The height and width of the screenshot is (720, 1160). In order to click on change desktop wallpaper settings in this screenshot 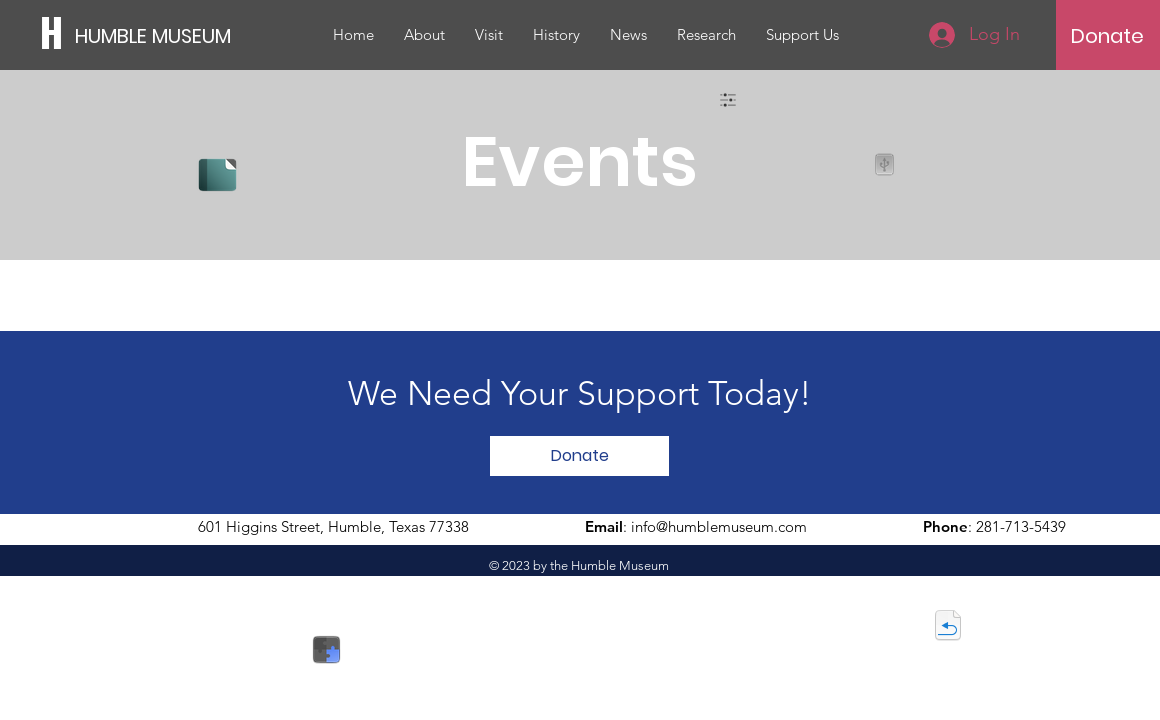, I will do `click(217, 173)`.